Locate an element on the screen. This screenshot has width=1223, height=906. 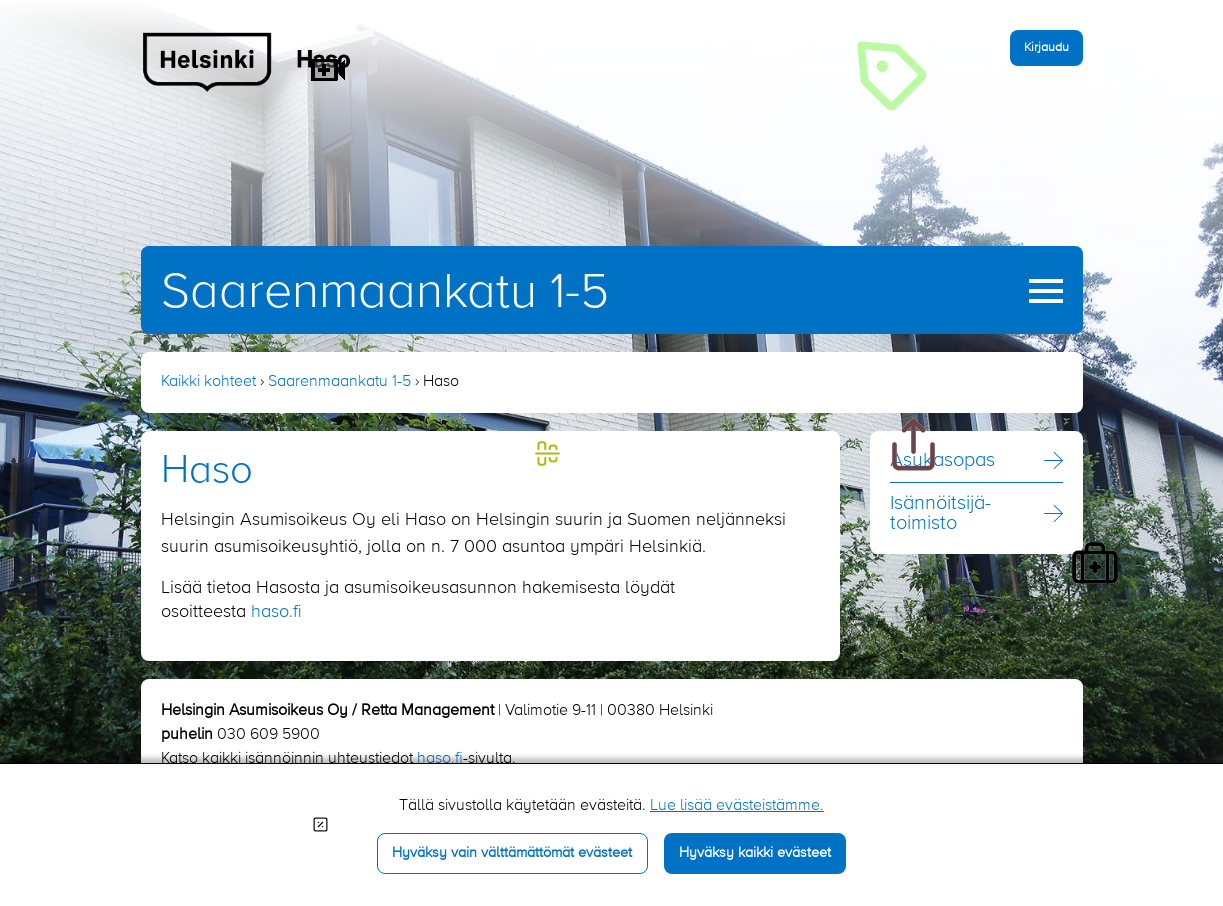
view or manage tags is located at coordinates (888, 72).